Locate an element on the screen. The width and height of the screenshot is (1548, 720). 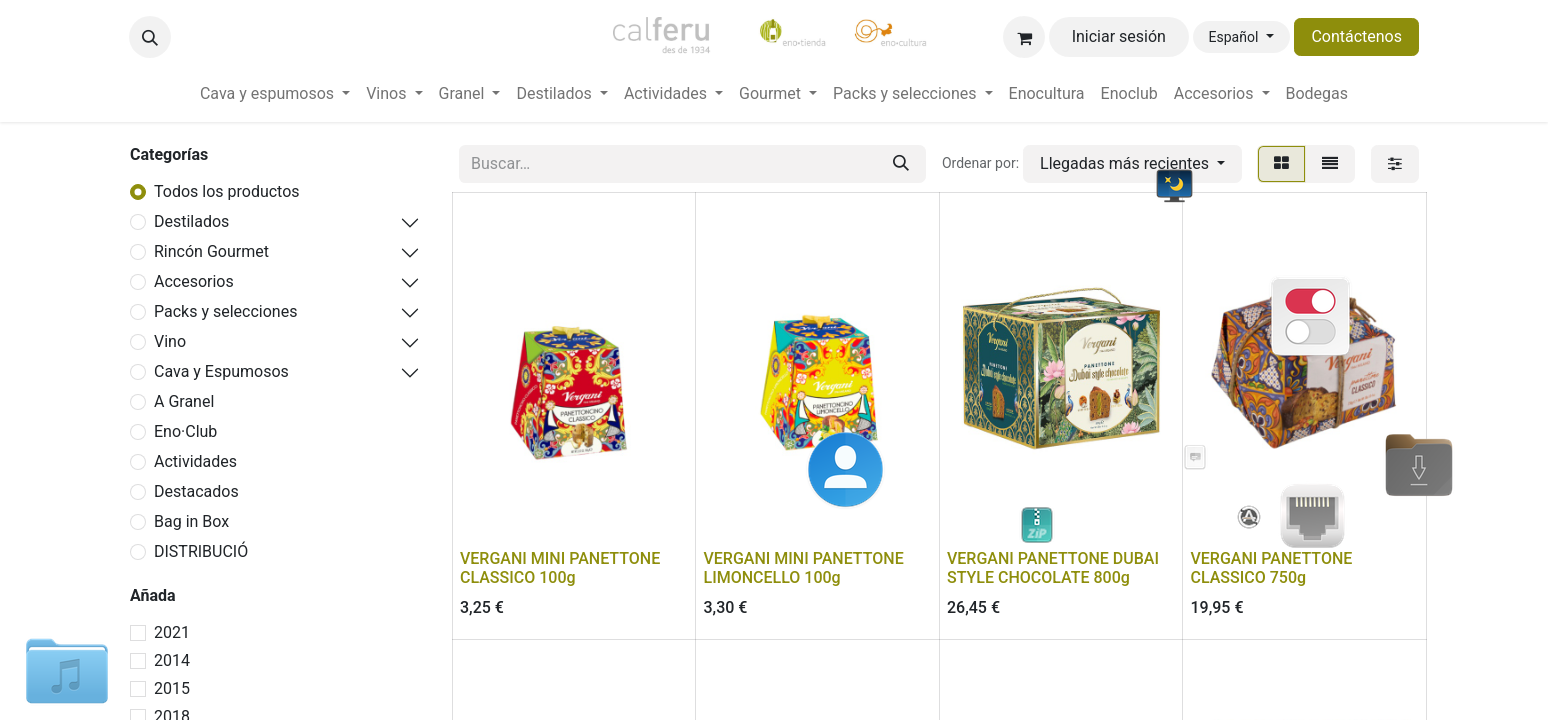
open system settings or preferences is located at coordinates (1310, 316).